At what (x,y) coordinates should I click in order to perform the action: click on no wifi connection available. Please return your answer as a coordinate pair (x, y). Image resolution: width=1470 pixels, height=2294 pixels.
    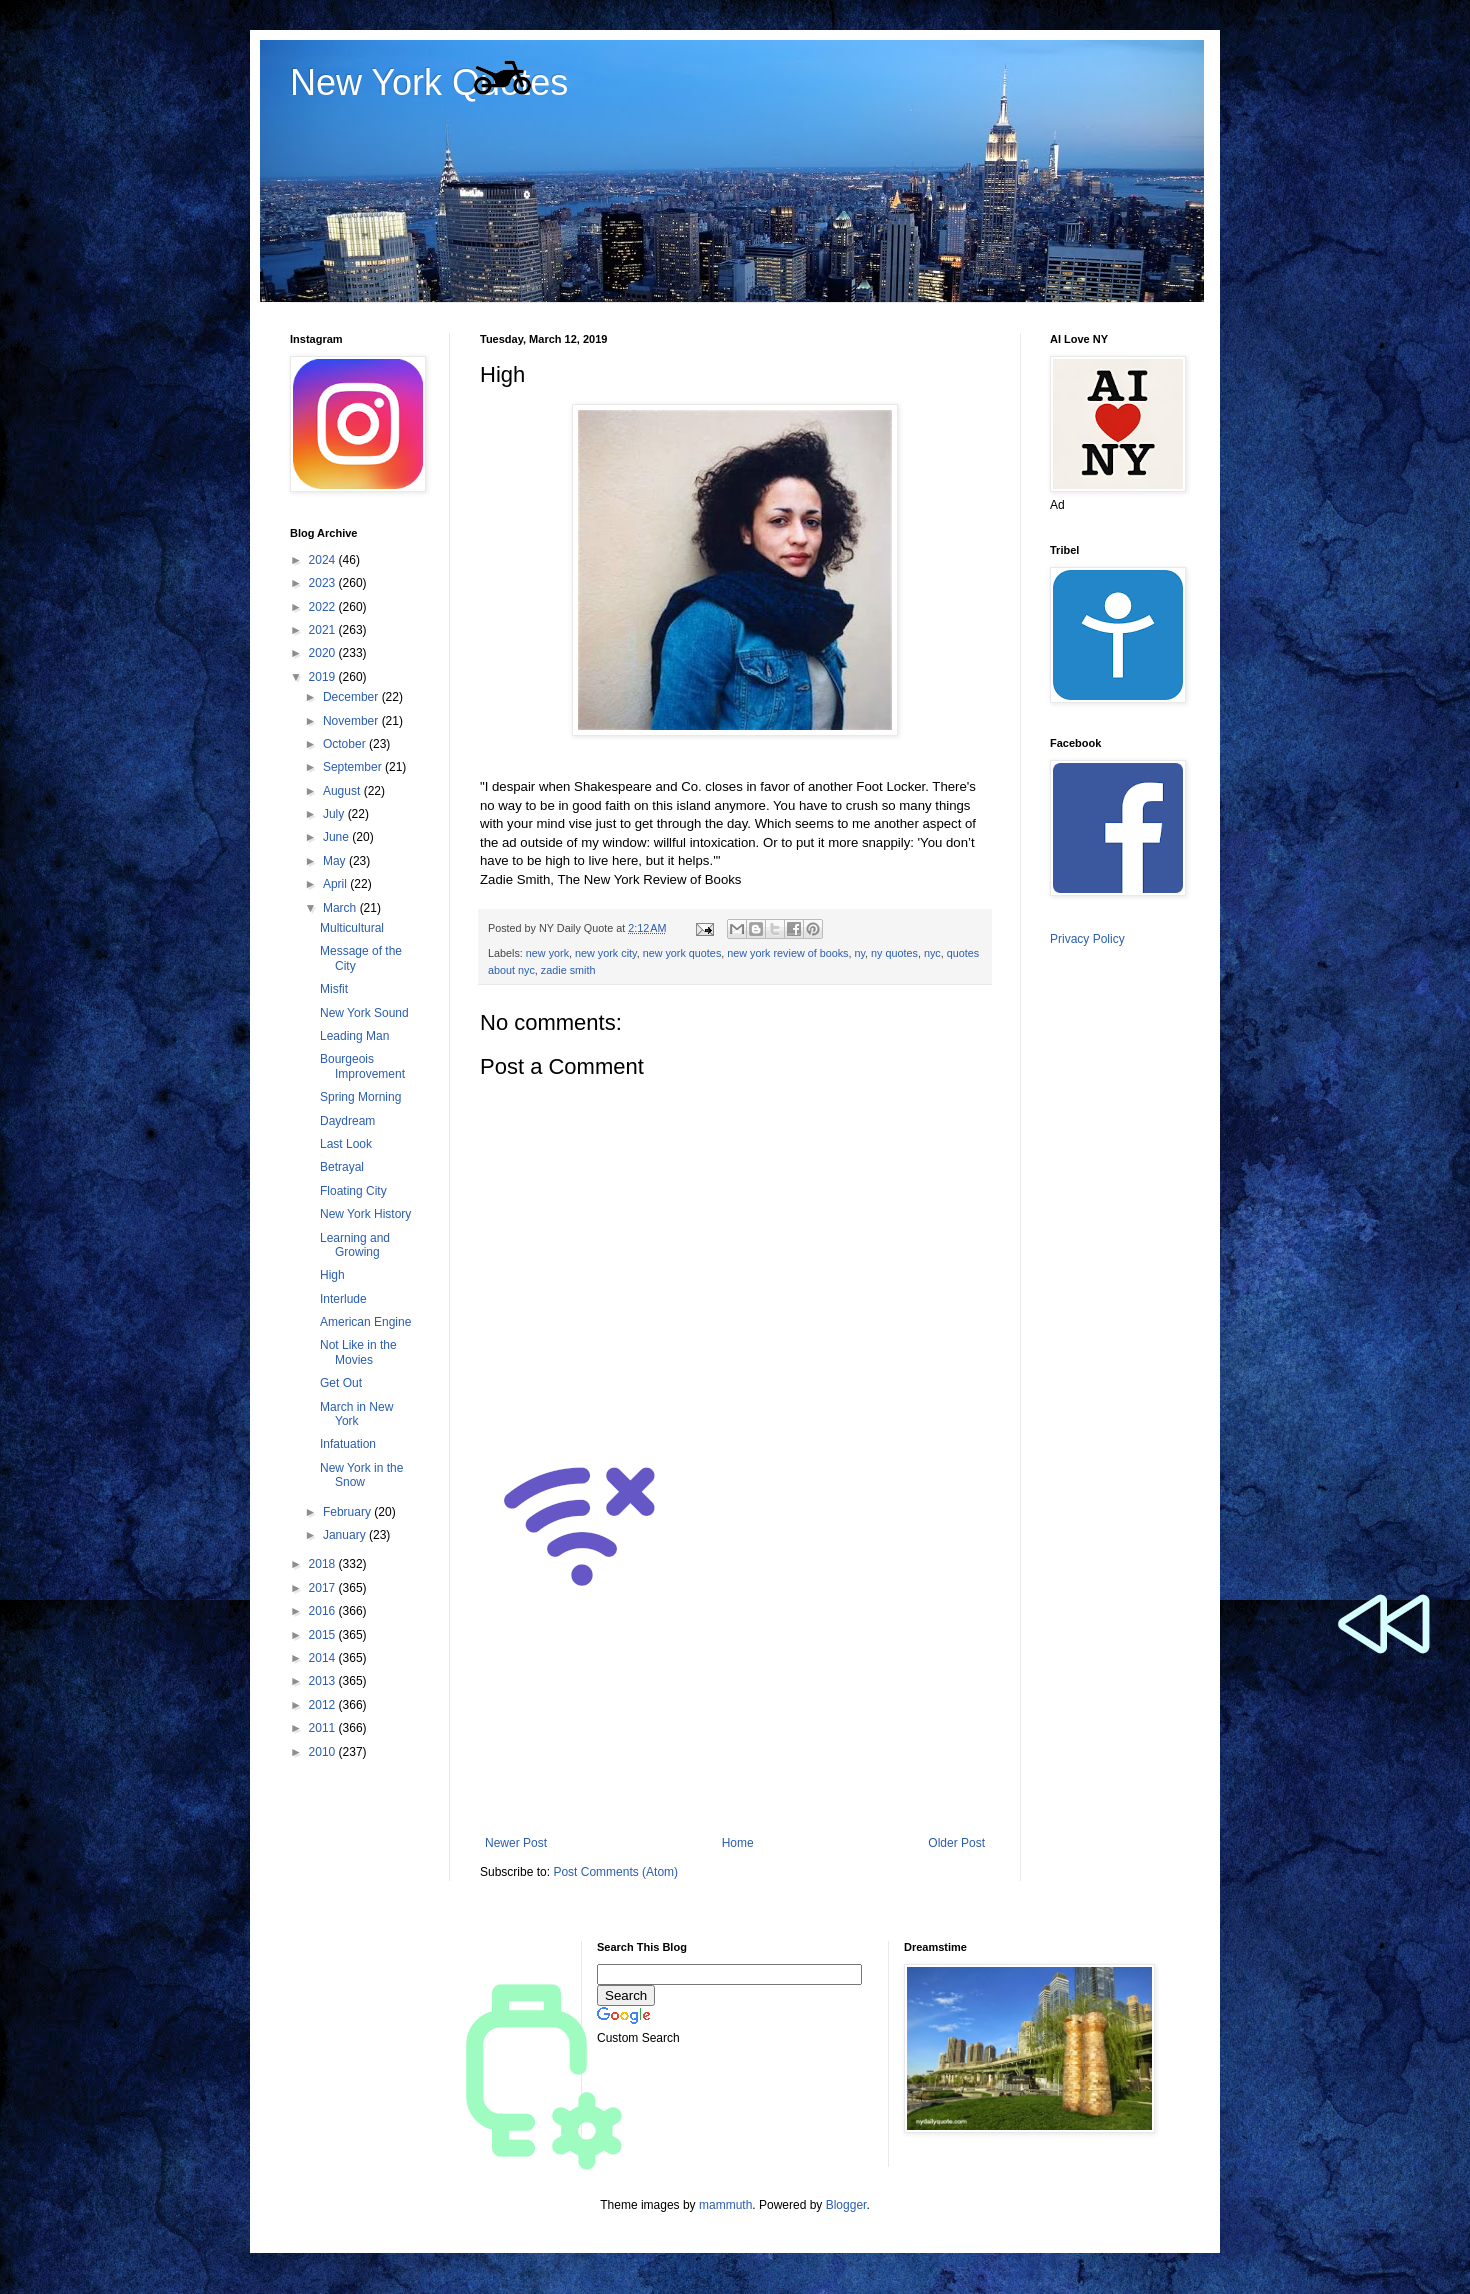
    Looking at the image, I should click on (582, 1524).